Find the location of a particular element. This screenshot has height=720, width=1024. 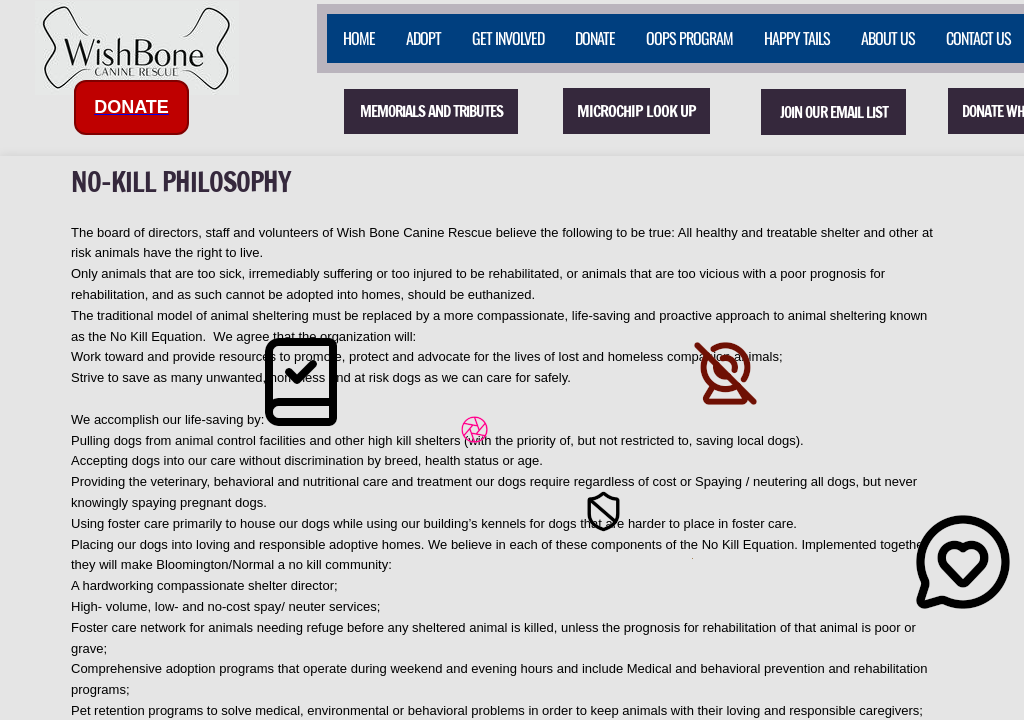

blocked or banned protection status is located at coordinates (603, 511).